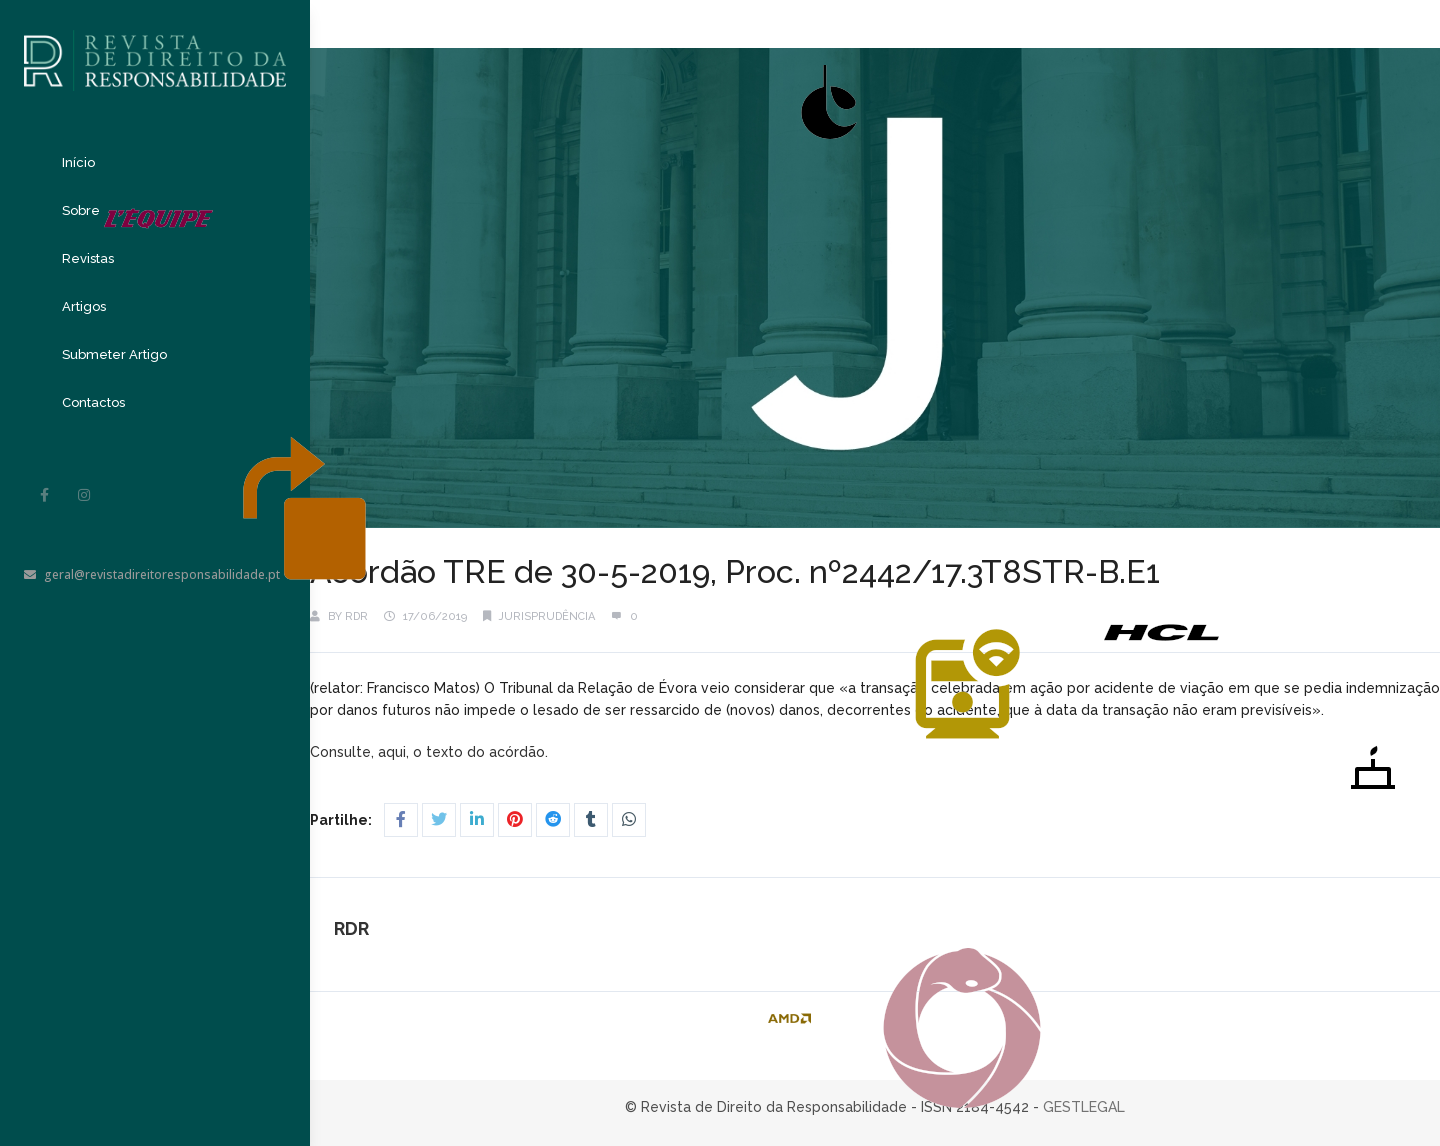  Describe the element at coordinates (1373, 769) in the screenshot. I see `view birthday or celebration notifications` at that location.